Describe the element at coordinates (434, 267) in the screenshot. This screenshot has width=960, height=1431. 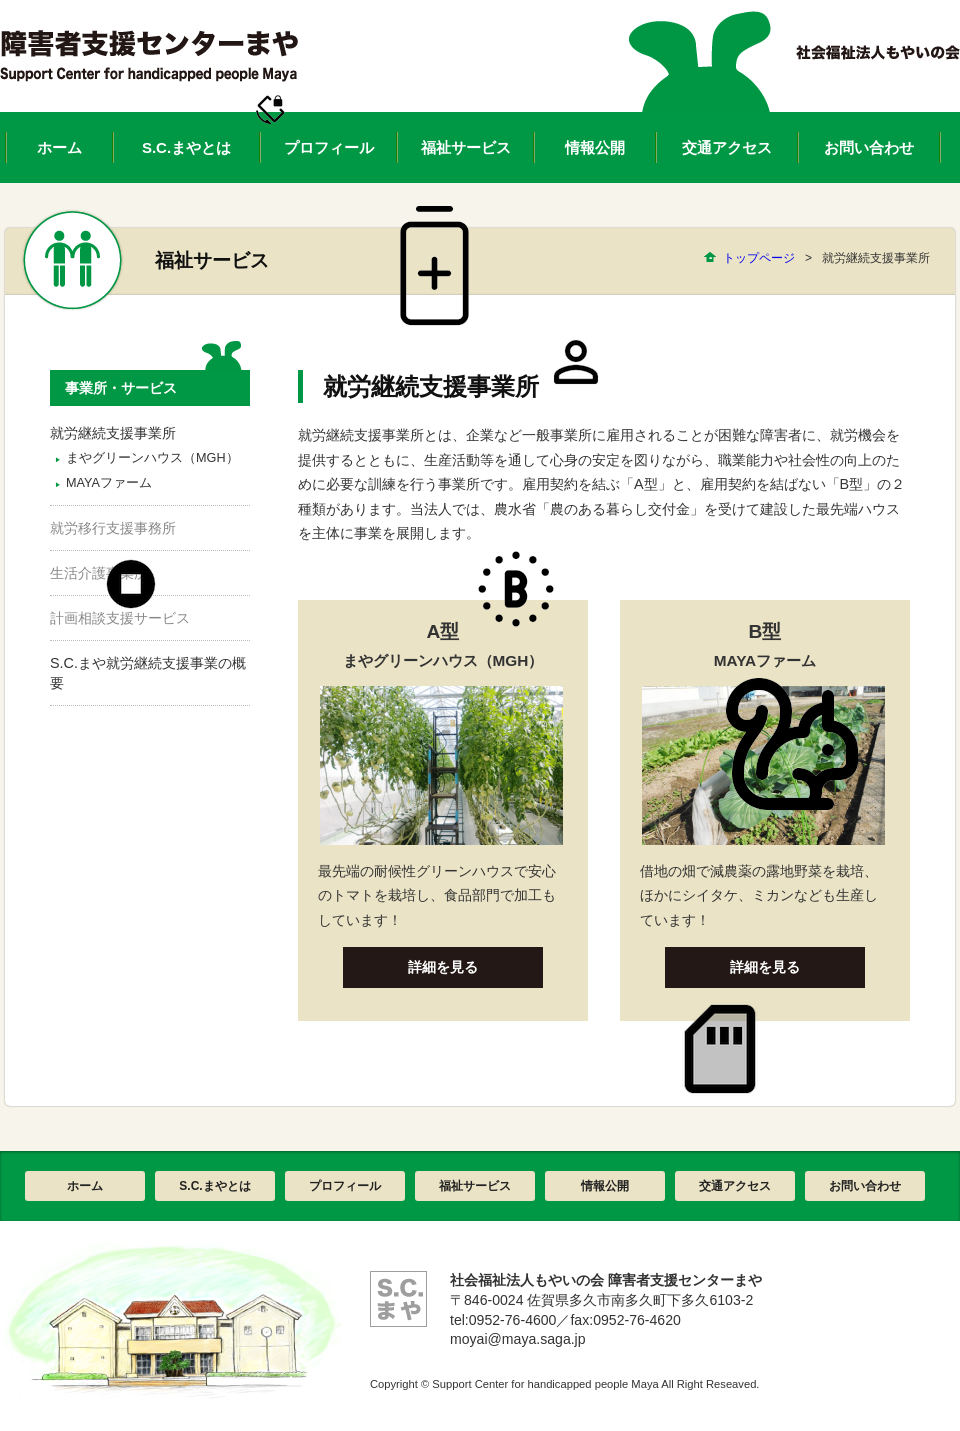
I see `add a new battery or power source` at that location.